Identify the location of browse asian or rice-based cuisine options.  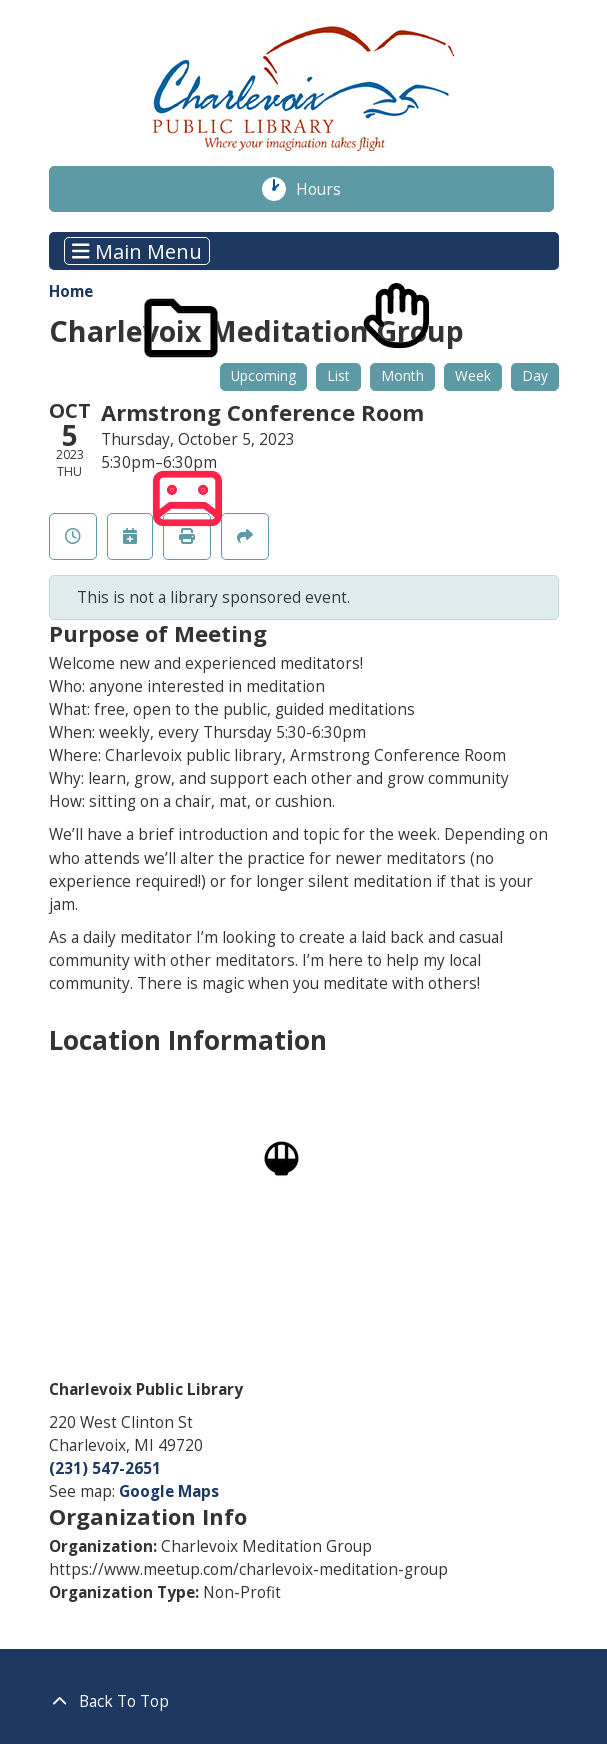
(281, 1158).